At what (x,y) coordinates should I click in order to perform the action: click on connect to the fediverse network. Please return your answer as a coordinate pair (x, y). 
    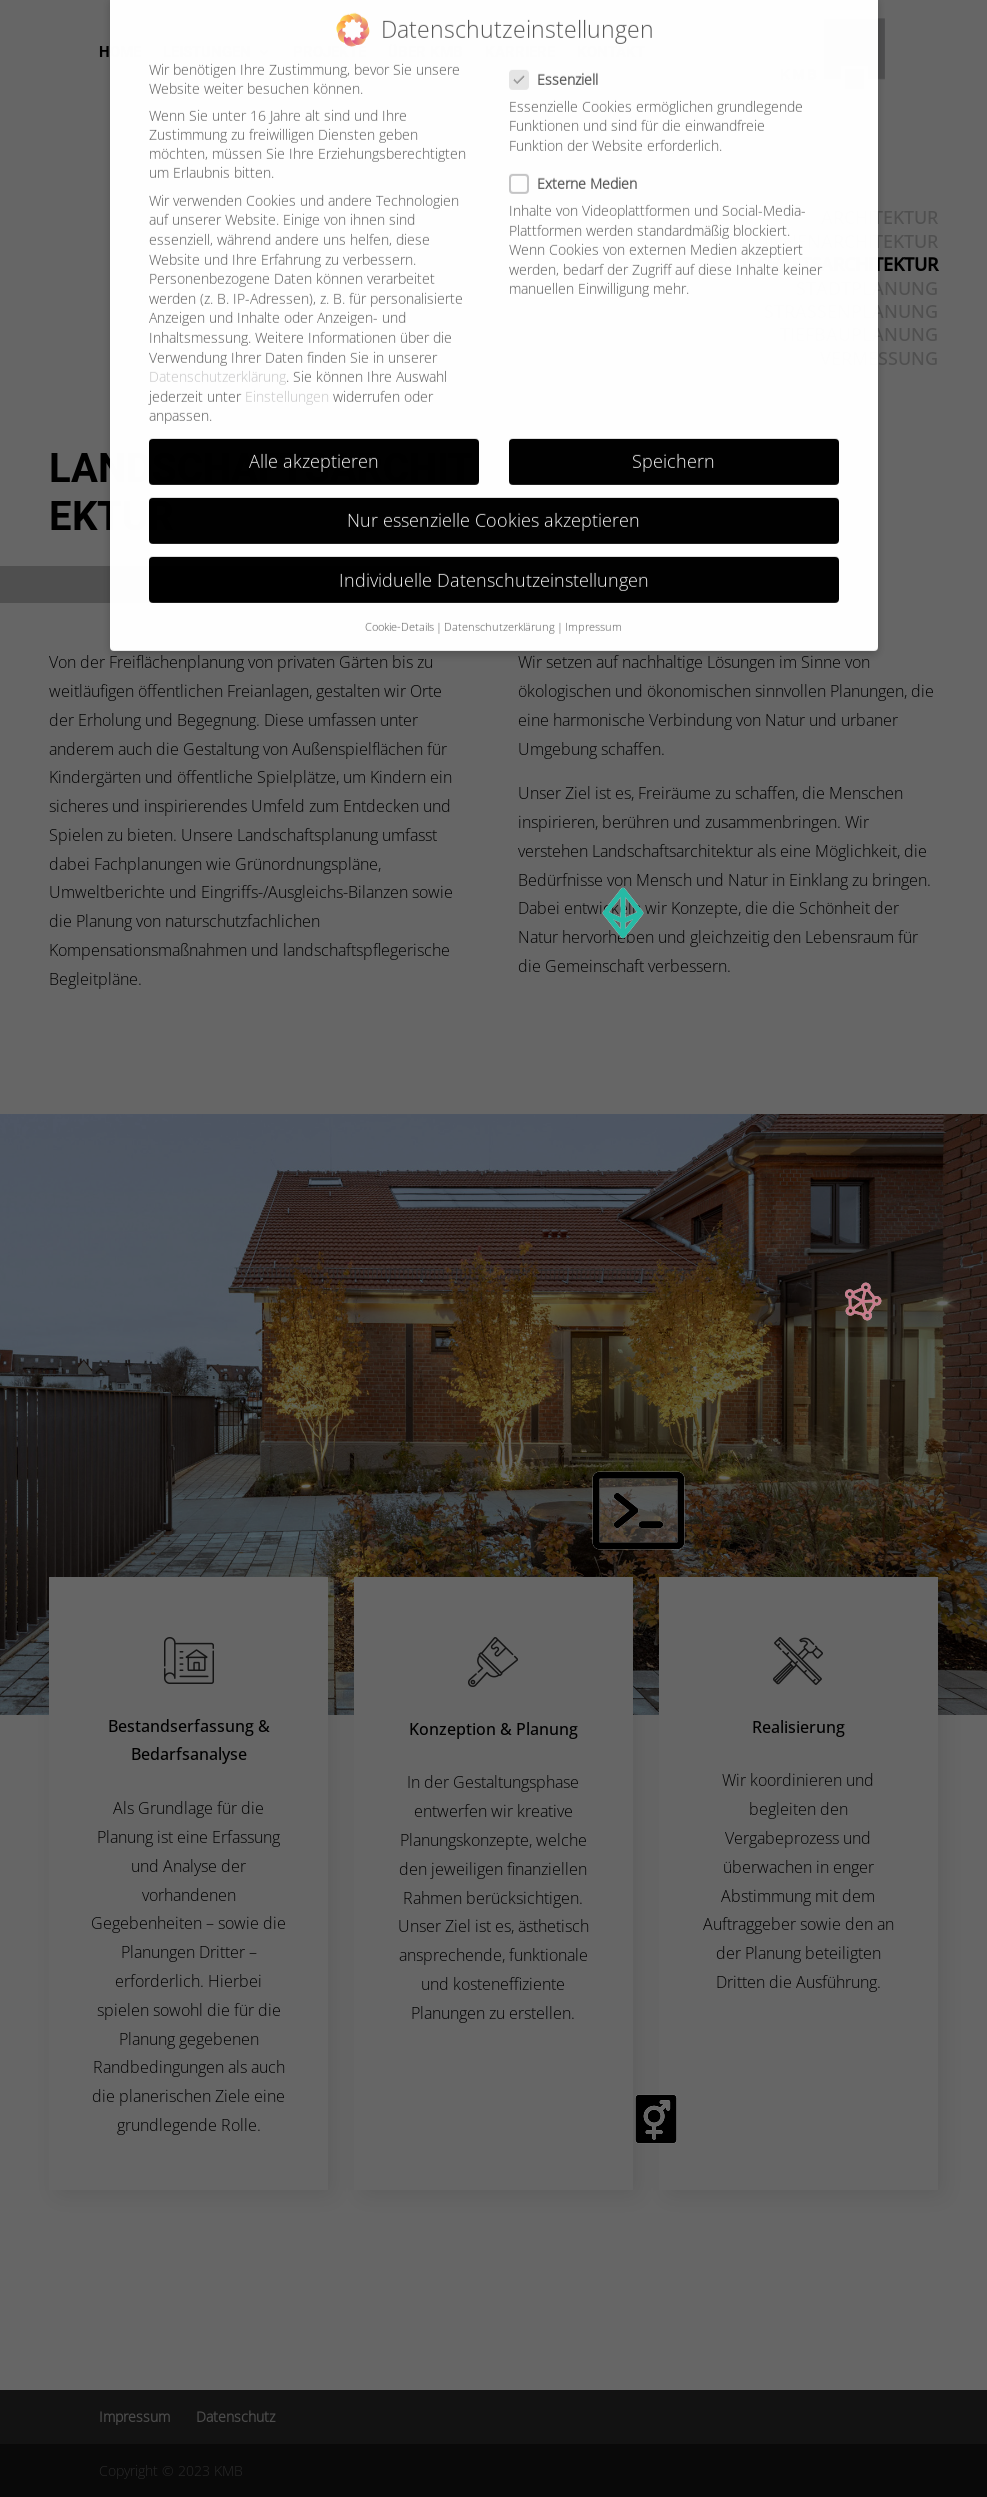
    Looking at the image, I should click on (862, 1301).